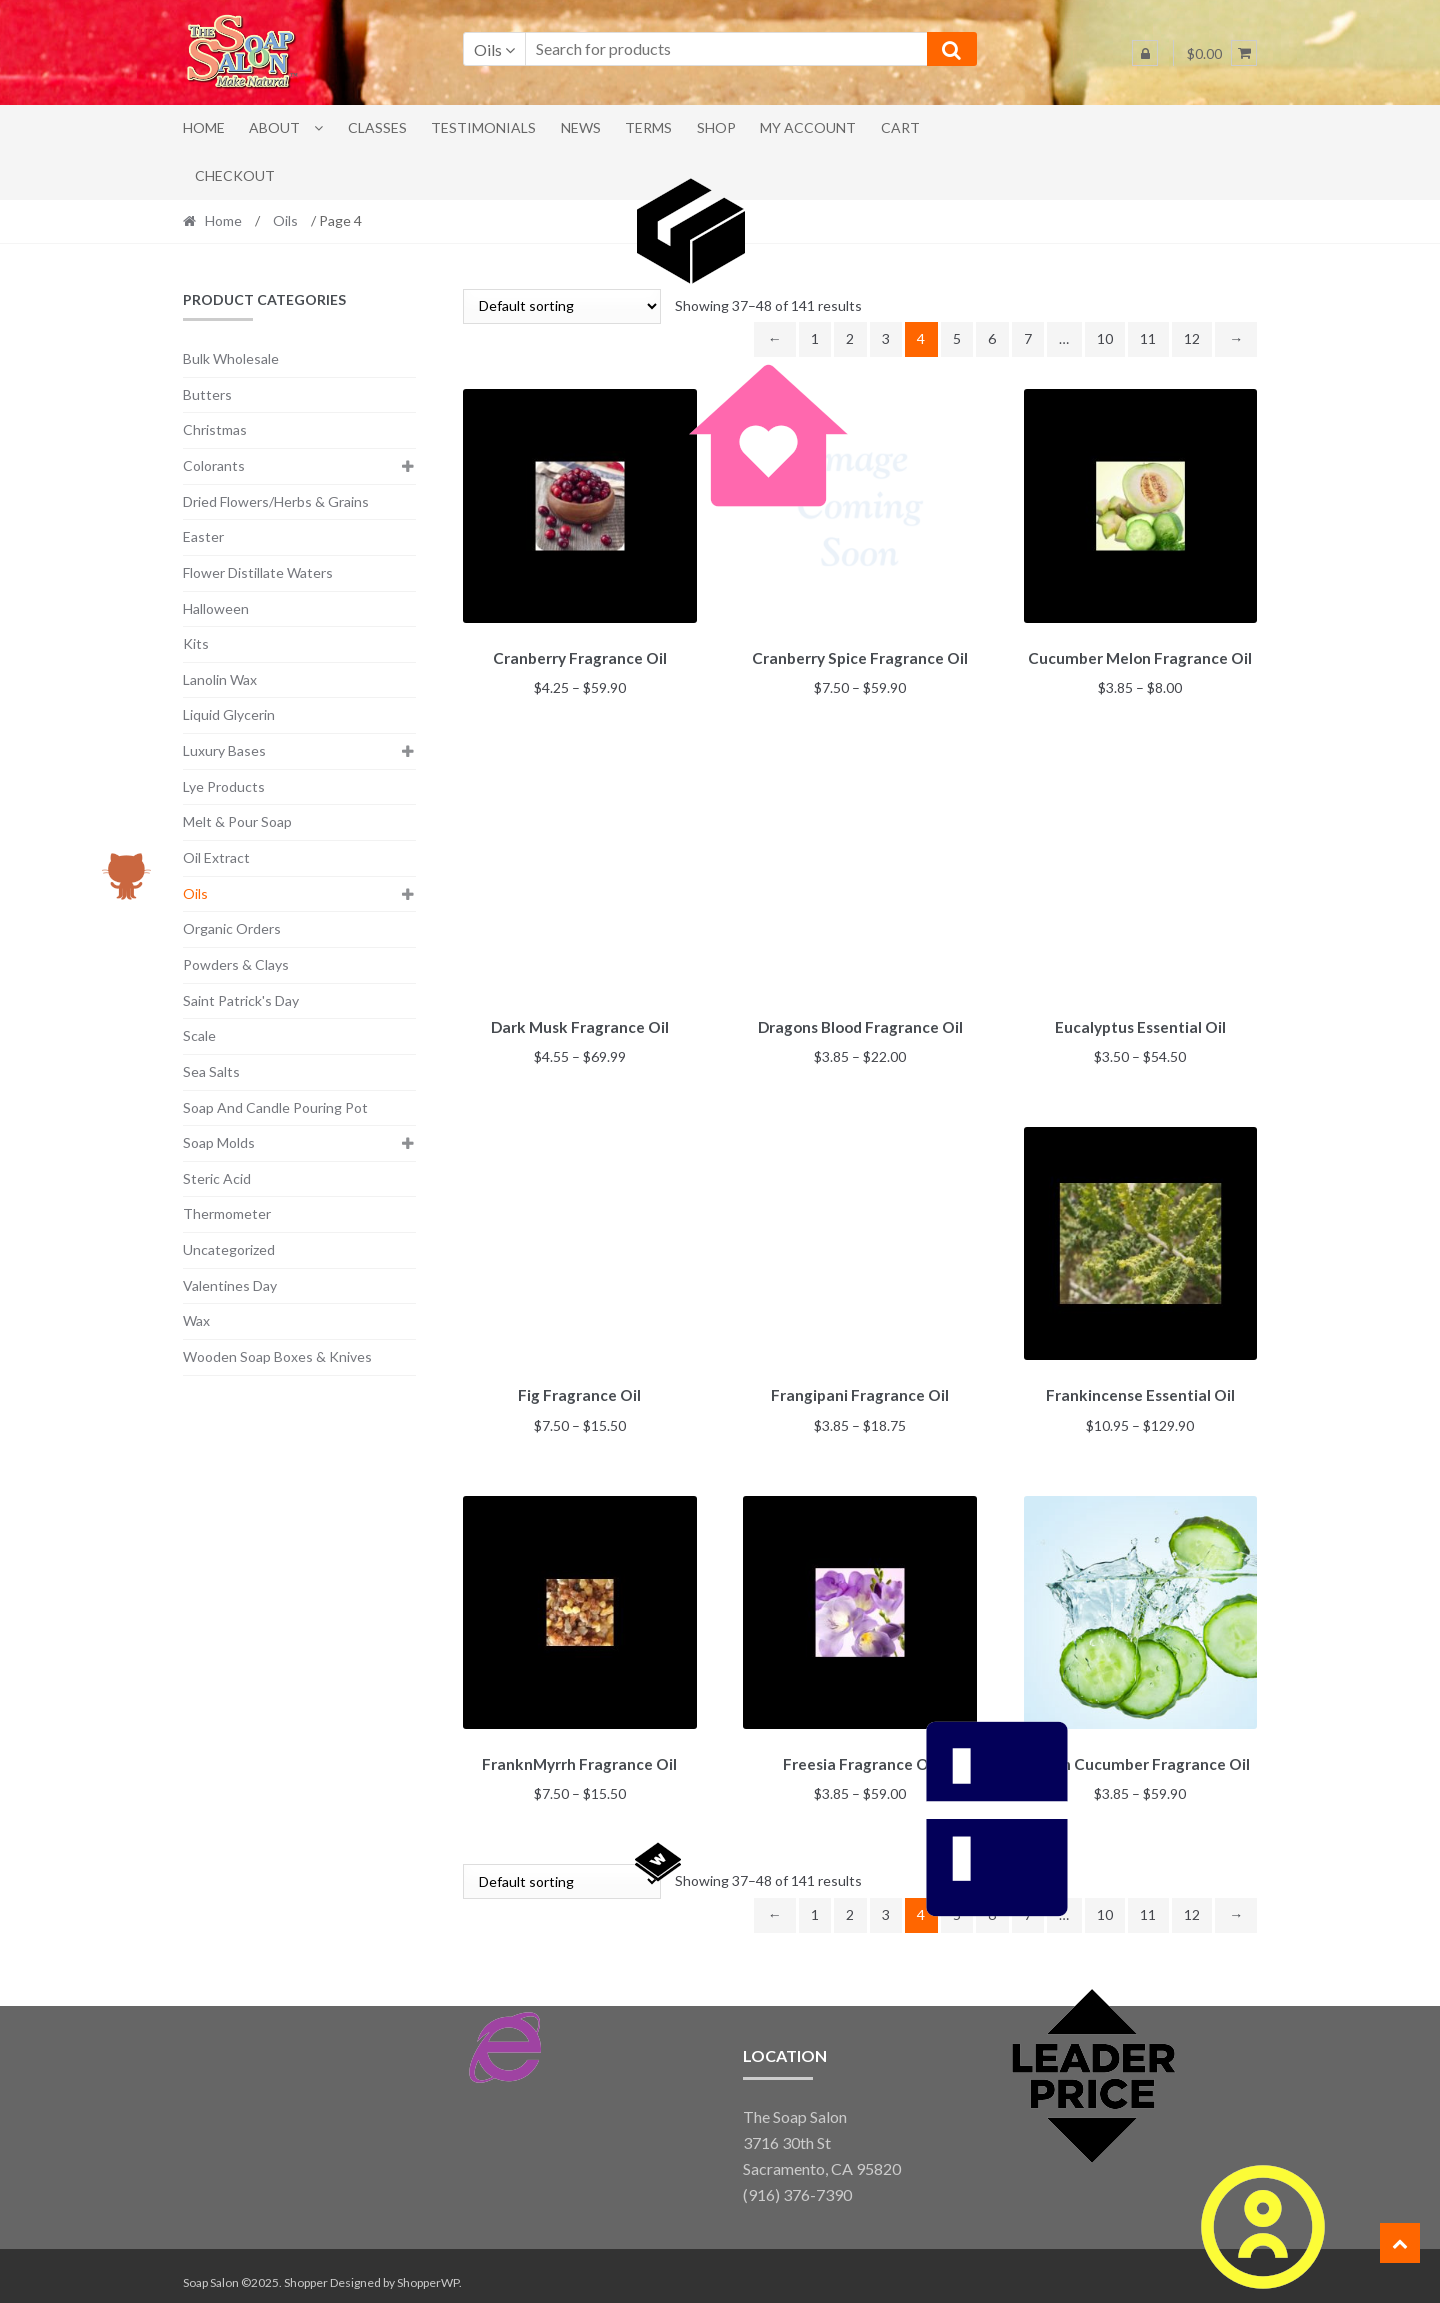  I want to click on open refined github browser extension, so click(126, 876).